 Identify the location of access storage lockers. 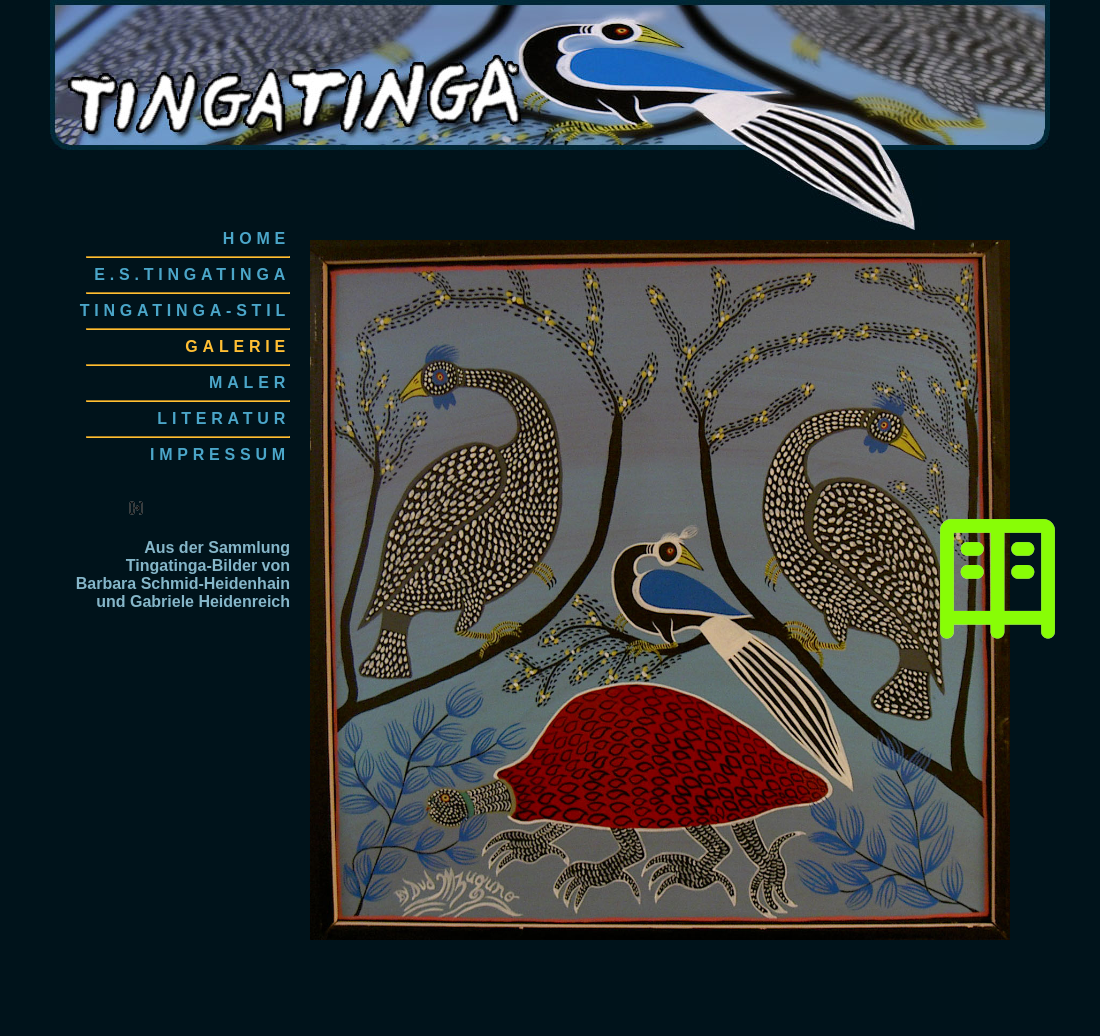
(997, 576).